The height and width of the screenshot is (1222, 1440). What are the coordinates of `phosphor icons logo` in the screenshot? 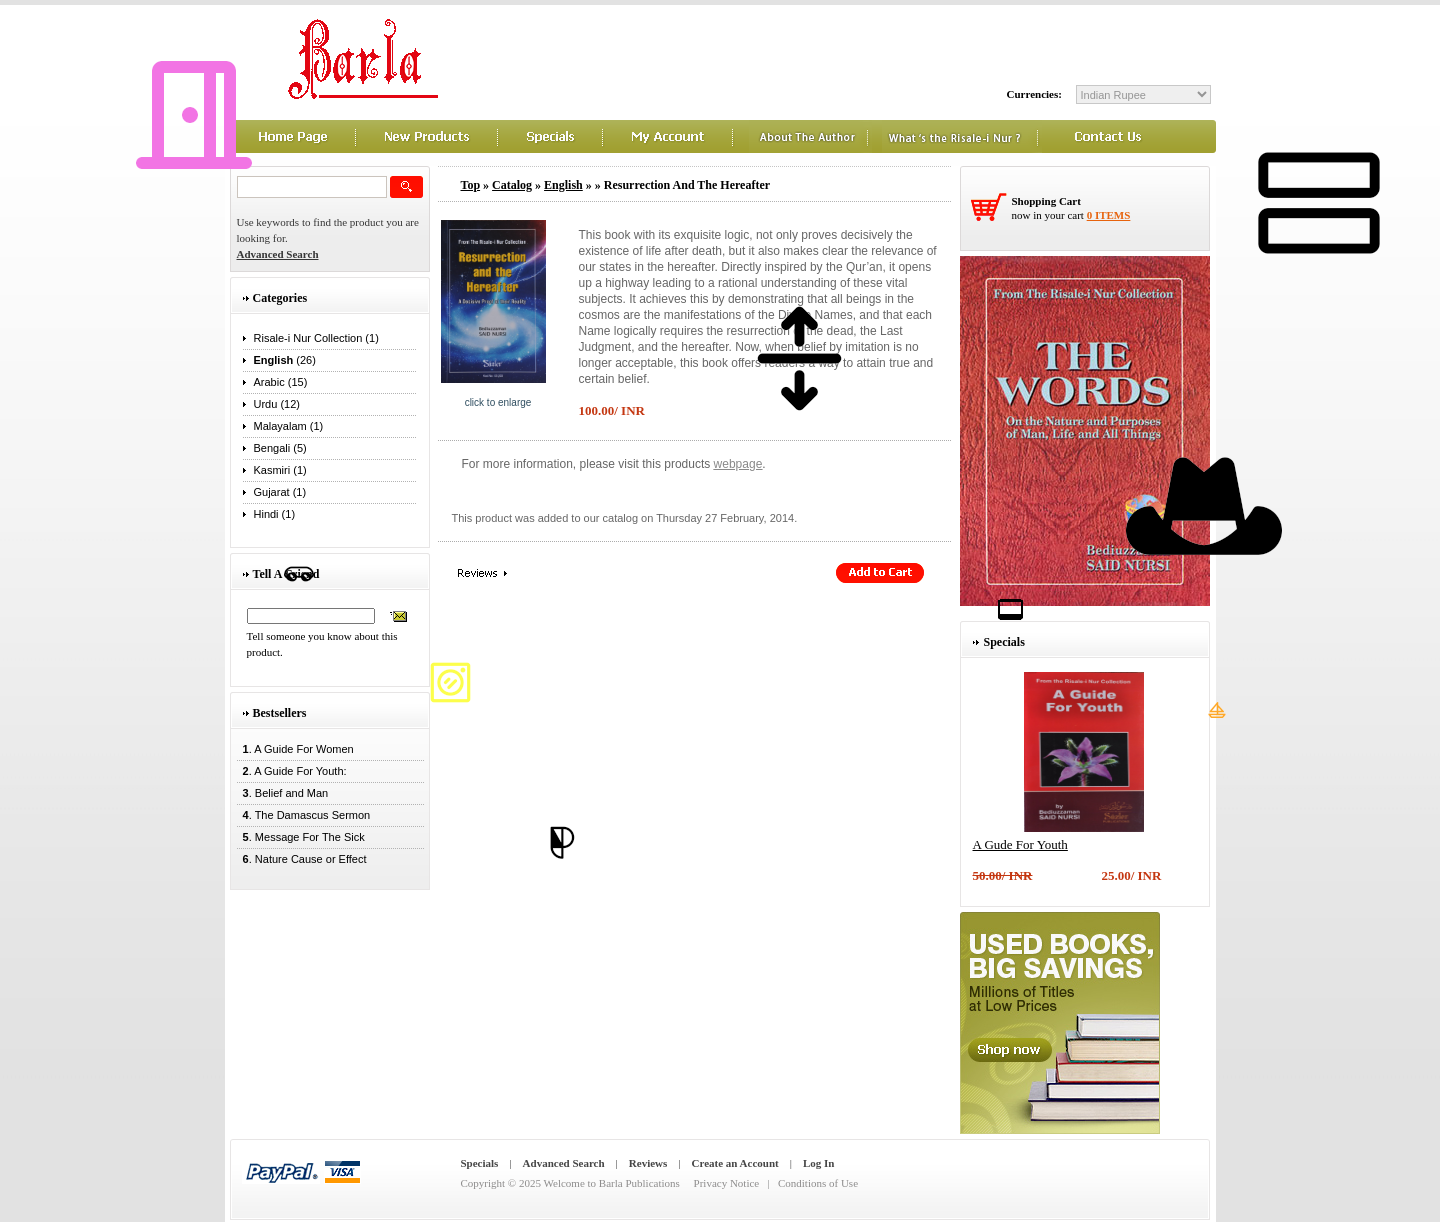 It's located at (560, 841).